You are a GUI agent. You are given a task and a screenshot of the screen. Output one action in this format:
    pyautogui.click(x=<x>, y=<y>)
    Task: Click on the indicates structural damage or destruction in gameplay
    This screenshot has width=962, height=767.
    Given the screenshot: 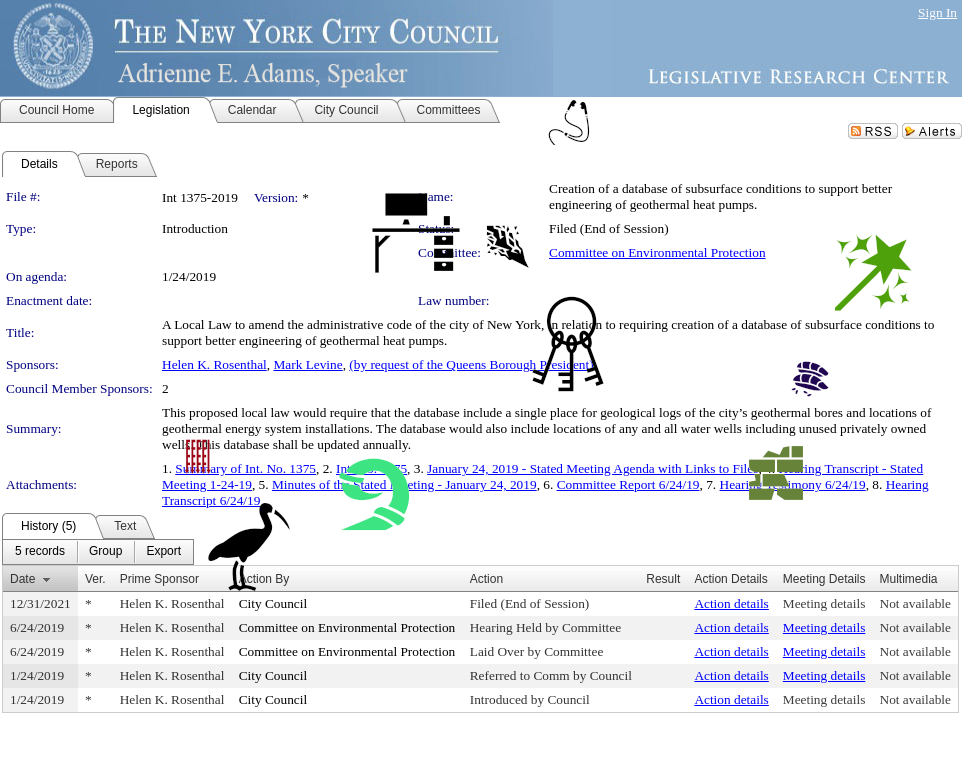 What is the action you would take?
    pyautogui.click(x=776, y=473)
    